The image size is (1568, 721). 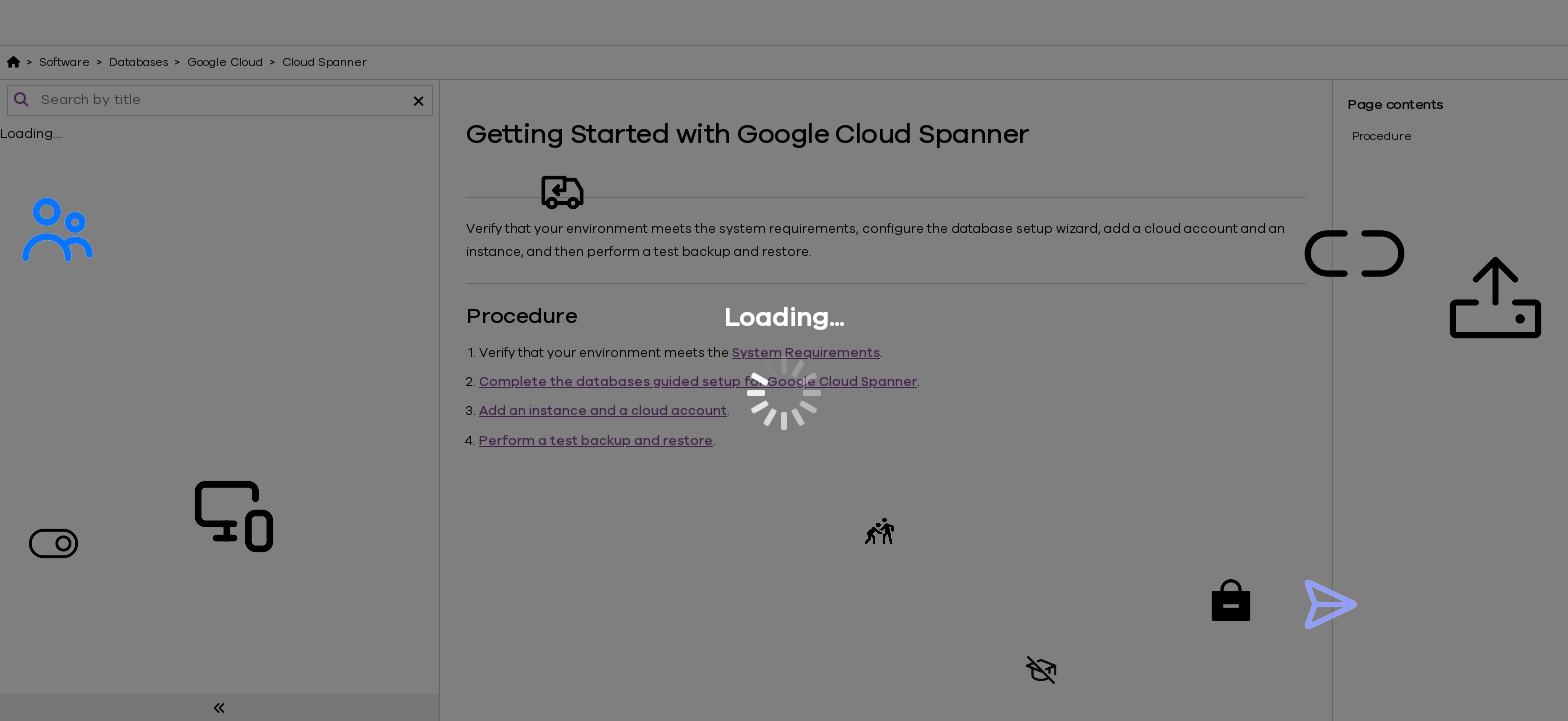 I want to click on initiate a product return, so click(x=562, y=192).